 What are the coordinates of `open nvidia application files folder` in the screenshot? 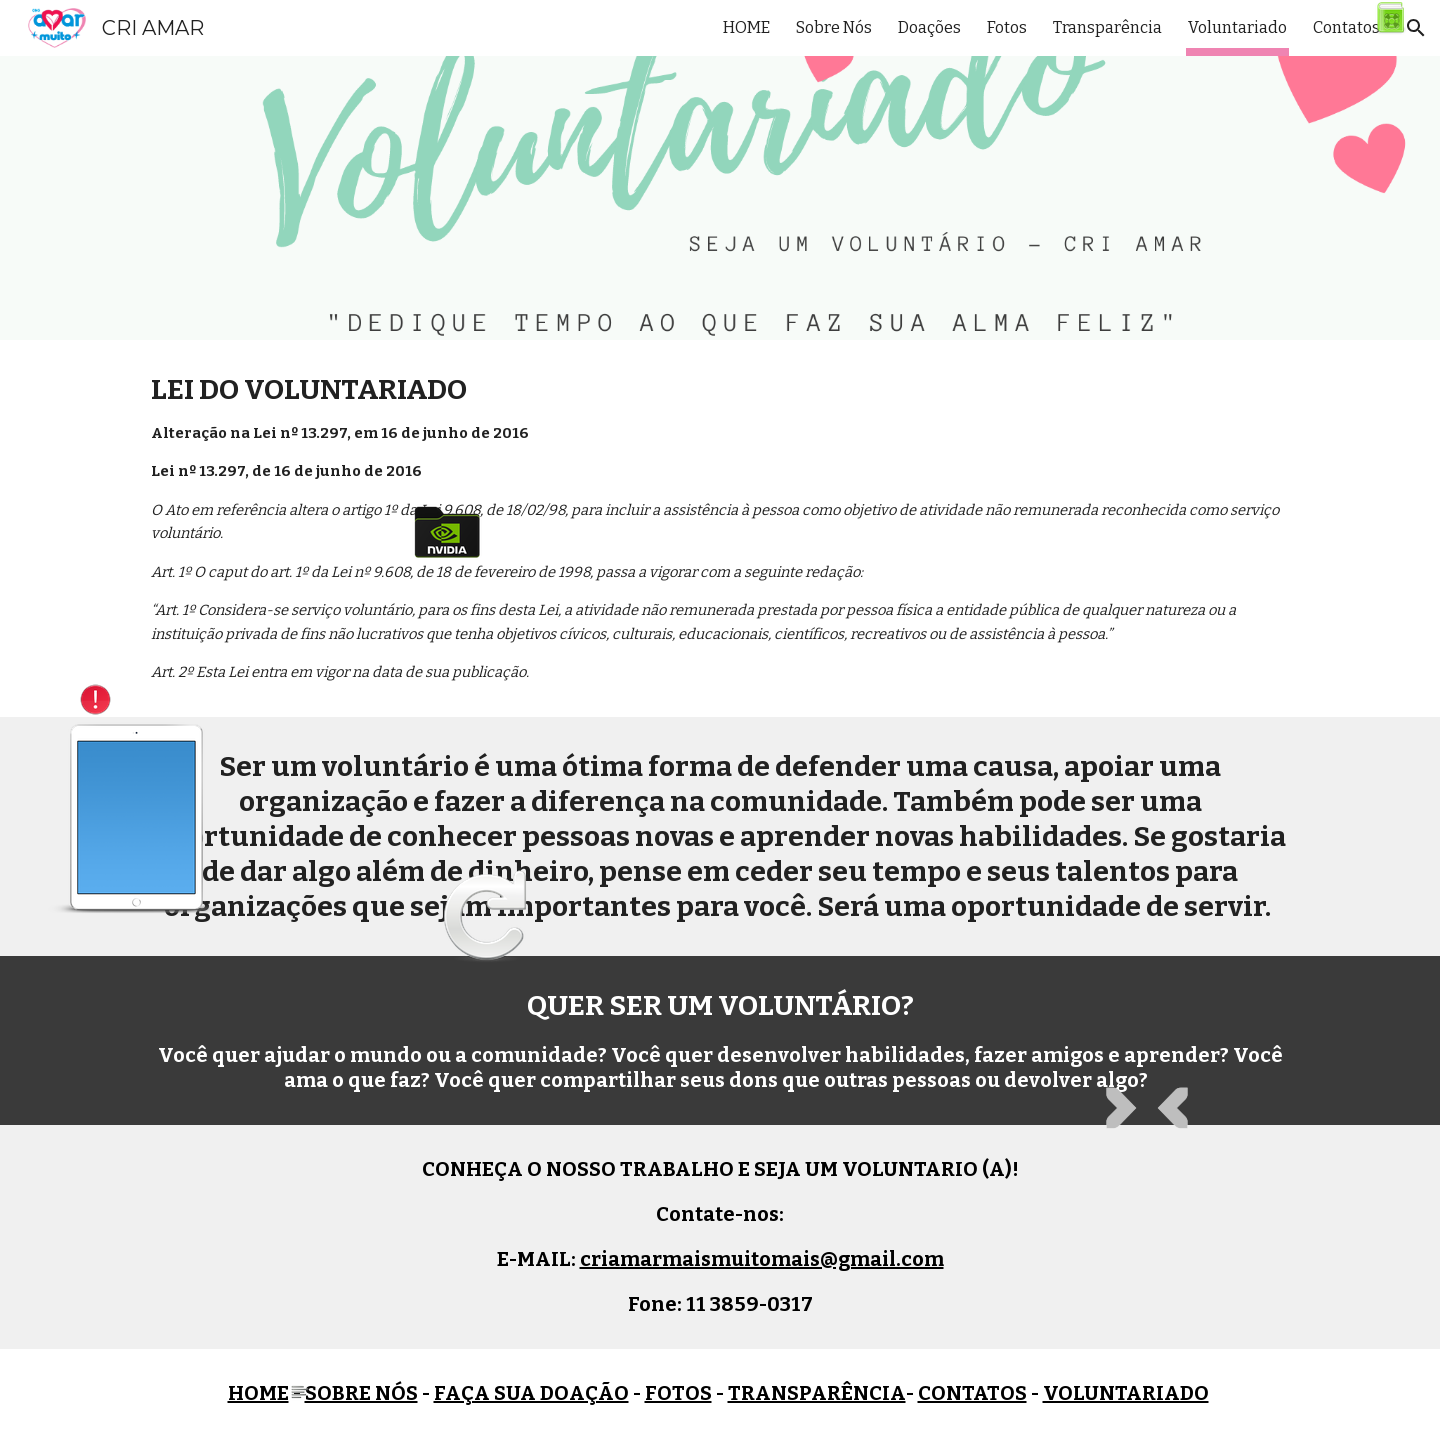 It's located at (447, 534).